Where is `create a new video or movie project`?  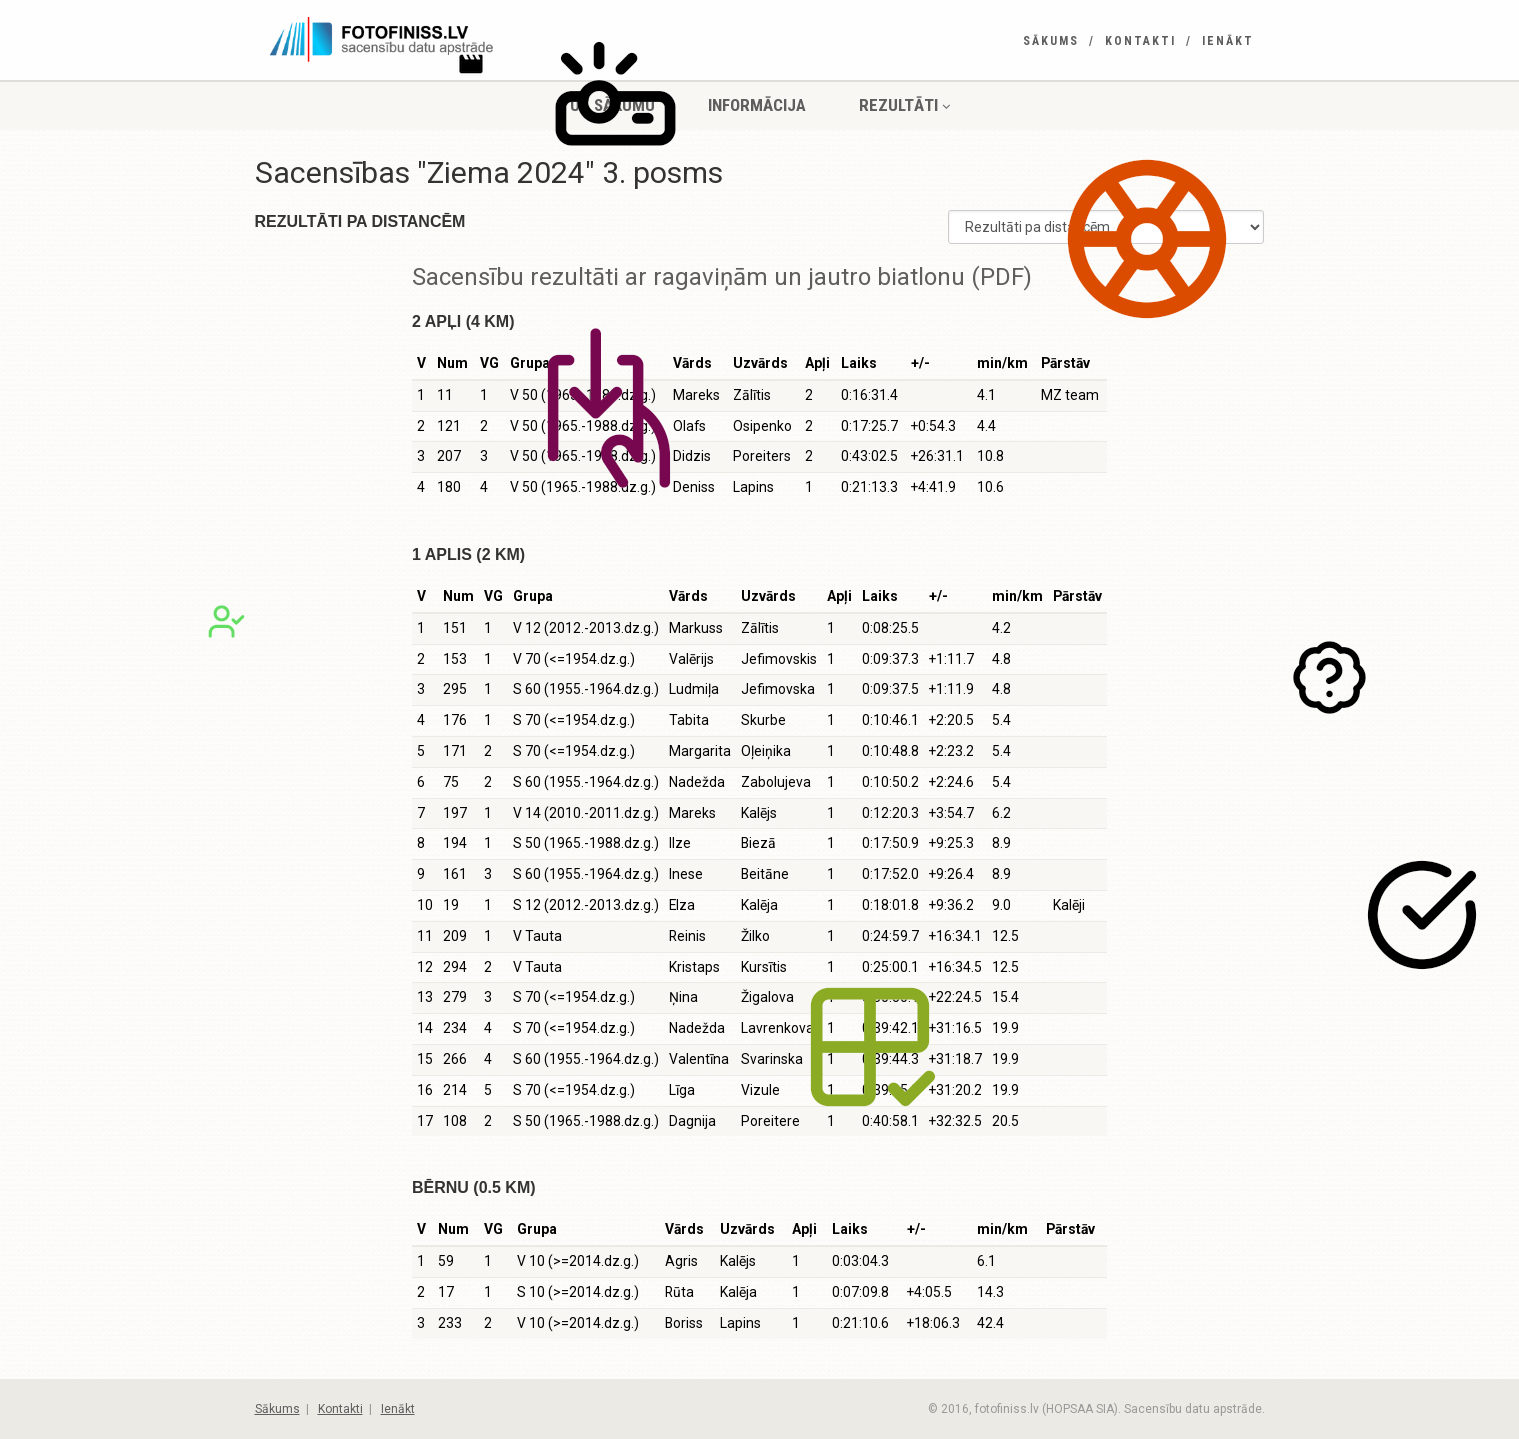 create a new video or movie project is located at coordinates (471, 64).